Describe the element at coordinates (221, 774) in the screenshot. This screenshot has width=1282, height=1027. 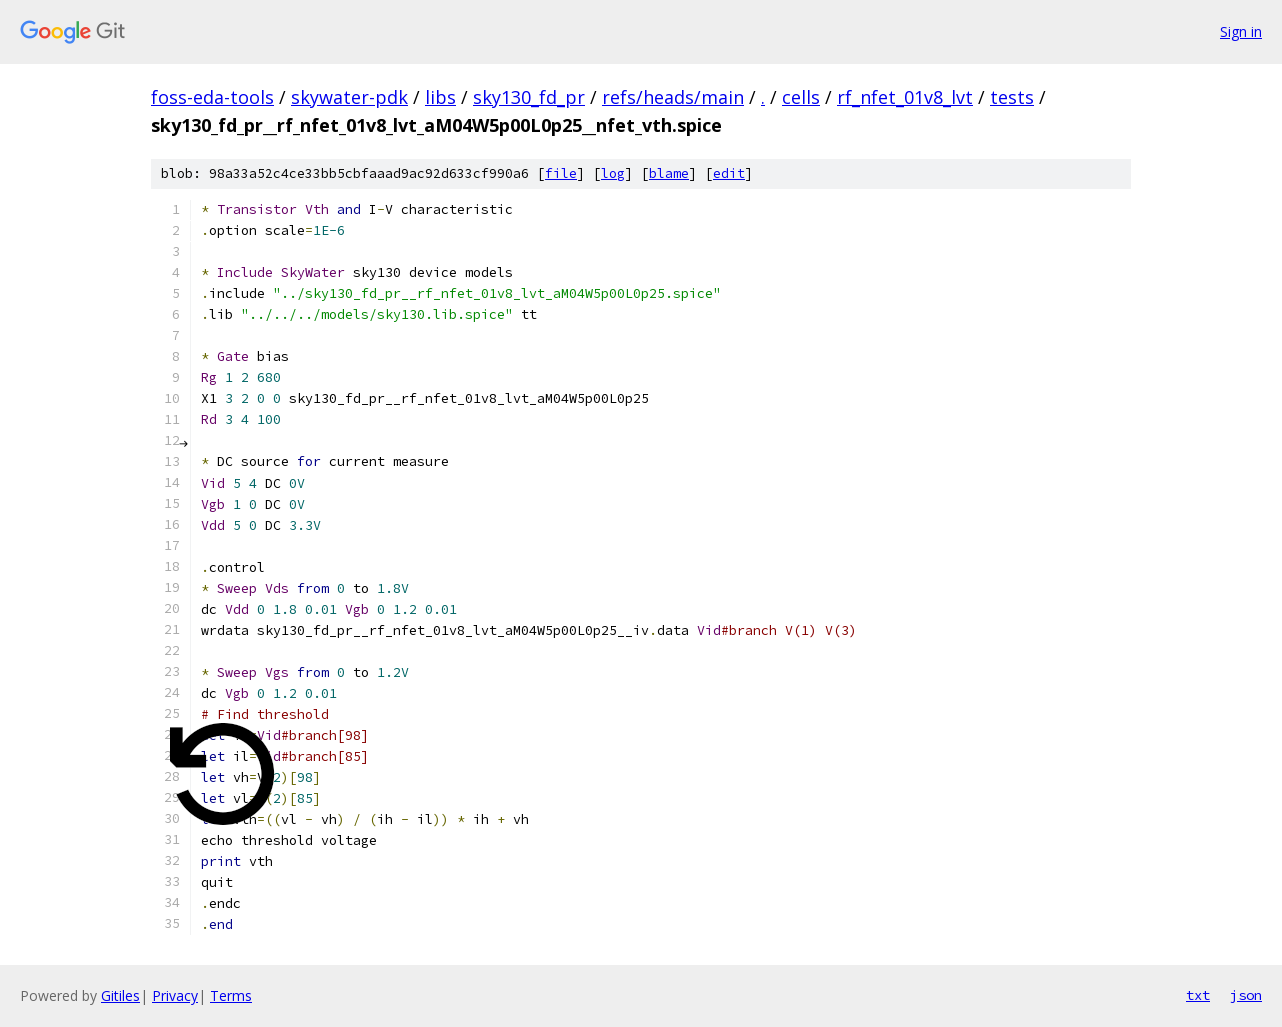
I see `restart the debugging session` at that location.